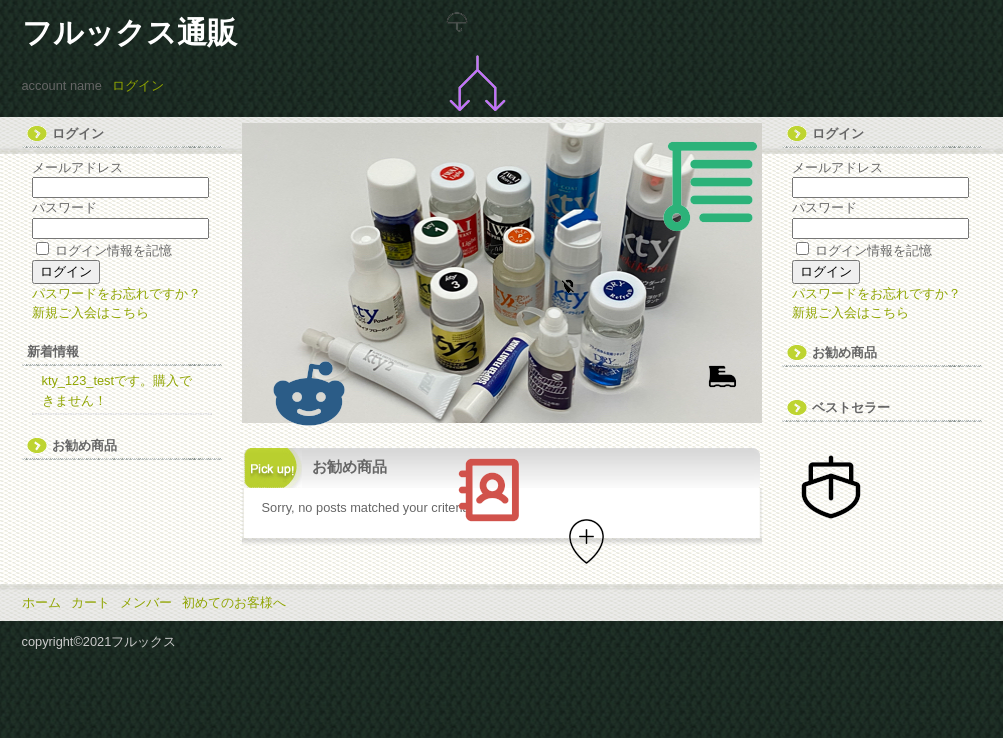 This screenshot has width=1003, height=738. What do you see at coordinates (477, 85) in the screenshot?
I see `split content into multiple paths` at bounding box center [477, 85].